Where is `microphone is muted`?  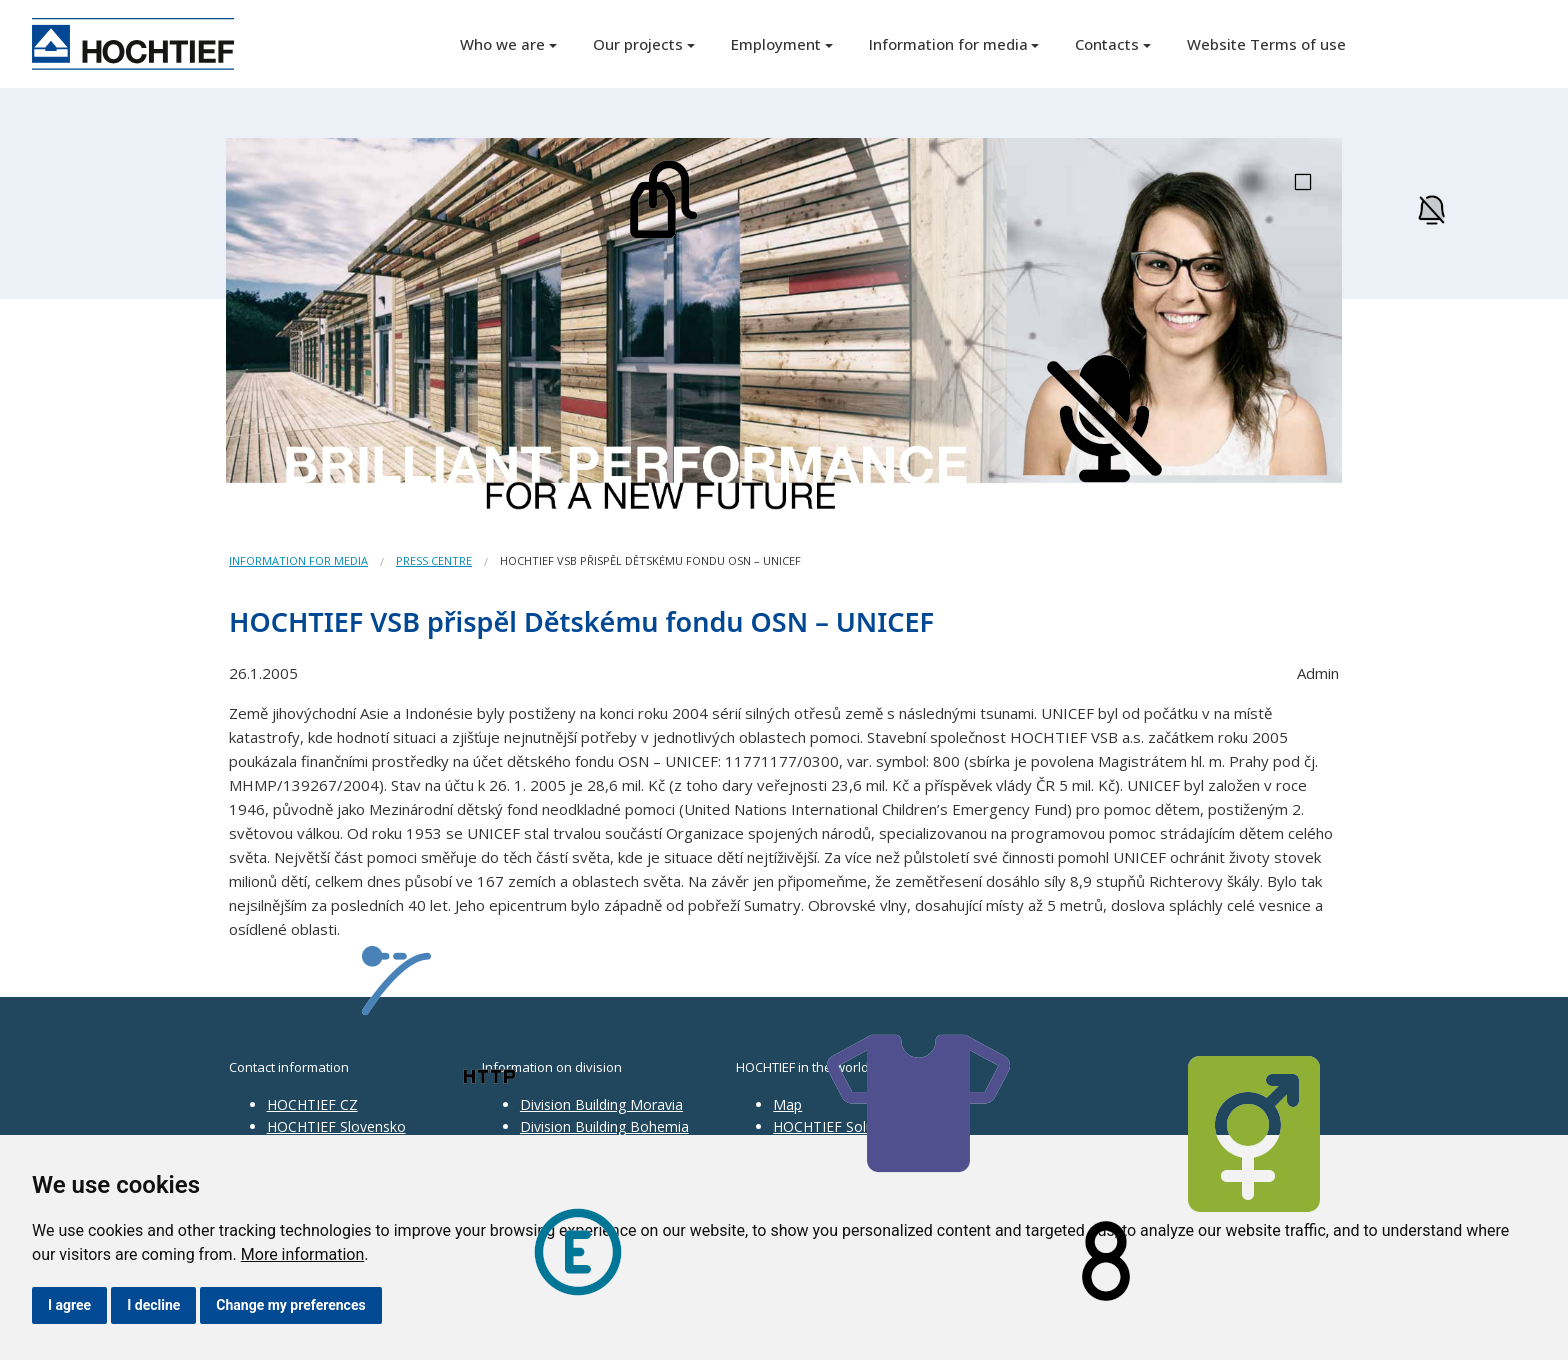 microphone is muted is located at coordinates (1104, 418).